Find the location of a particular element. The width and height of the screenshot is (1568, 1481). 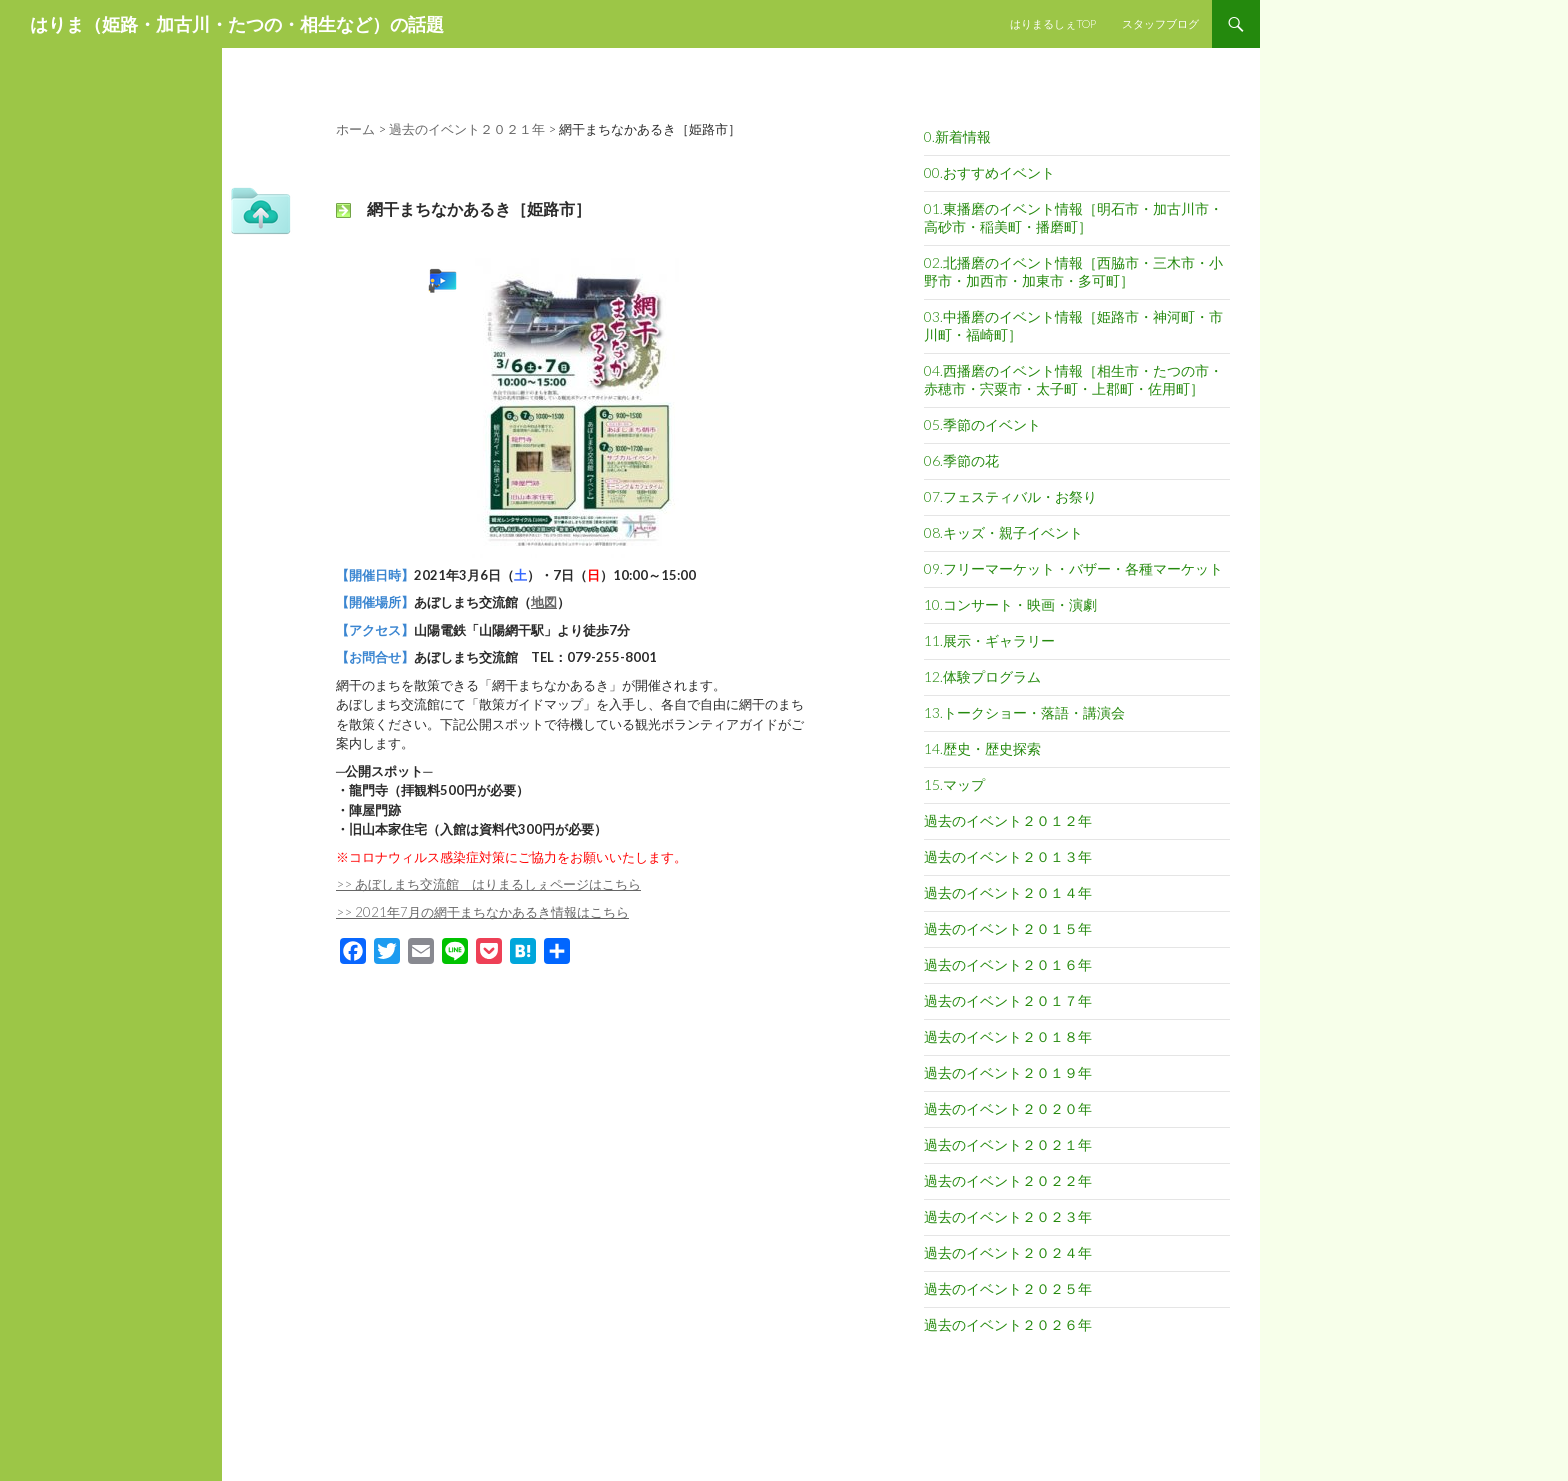

access windows update download folder is located at coordinates (260, 212).